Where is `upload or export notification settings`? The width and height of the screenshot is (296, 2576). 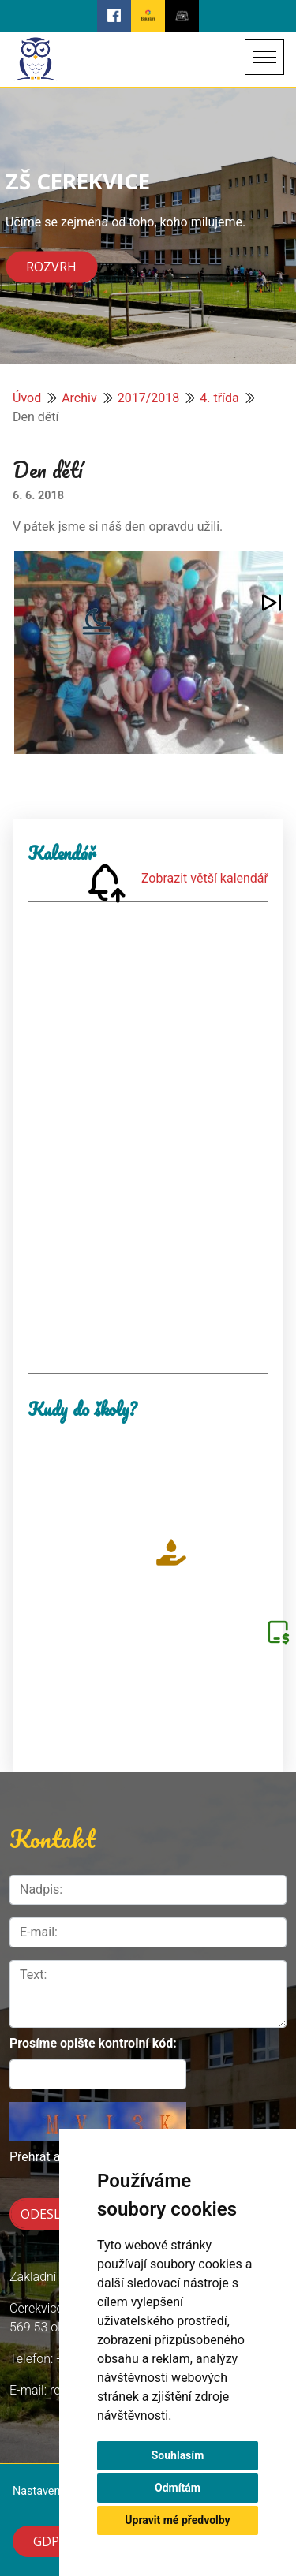 upload or export notification settings is located at coordinates (105, 883).